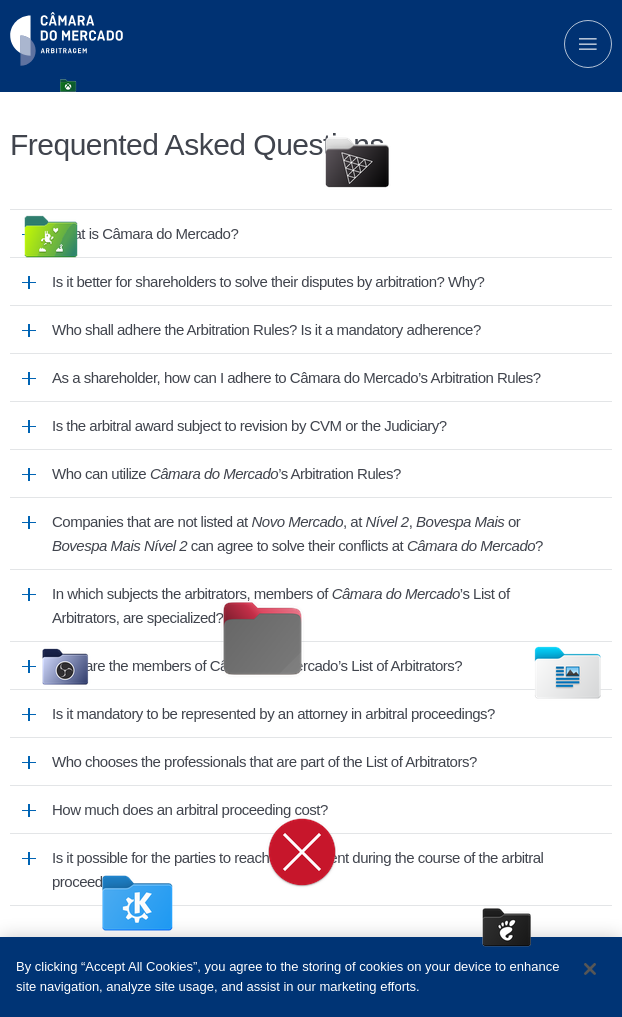  What do you see at coordinates (137, 905) in the screenshot?
I see `open kde application files folder` at bounding box center [137, 905].